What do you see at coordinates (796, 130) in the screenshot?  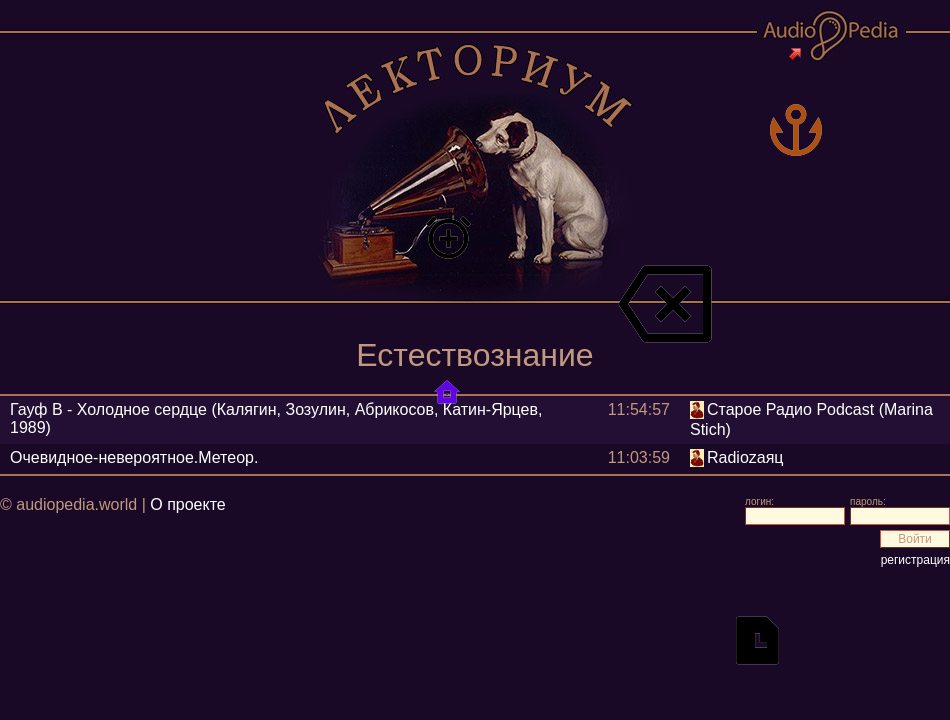 I see `access marina or harbor locations` at bounding box center [796, 130].